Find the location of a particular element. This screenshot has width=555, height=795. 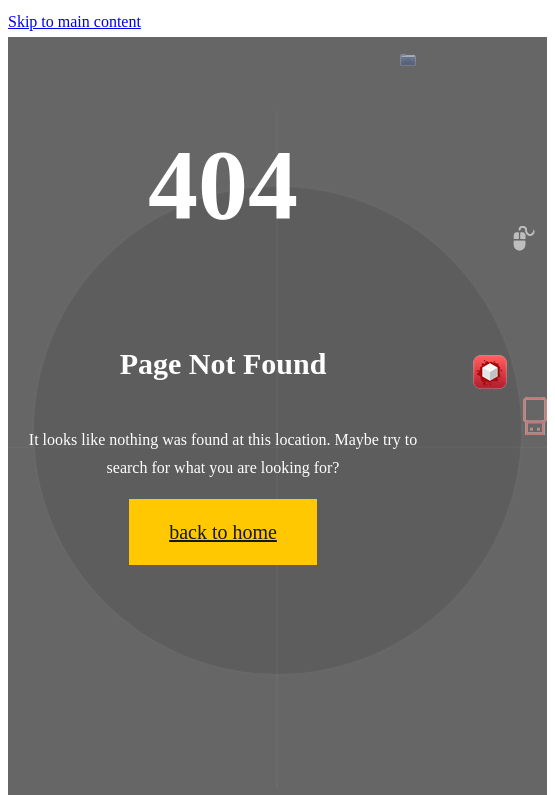

launch assaultcube game is located at coordinates (490, 372).